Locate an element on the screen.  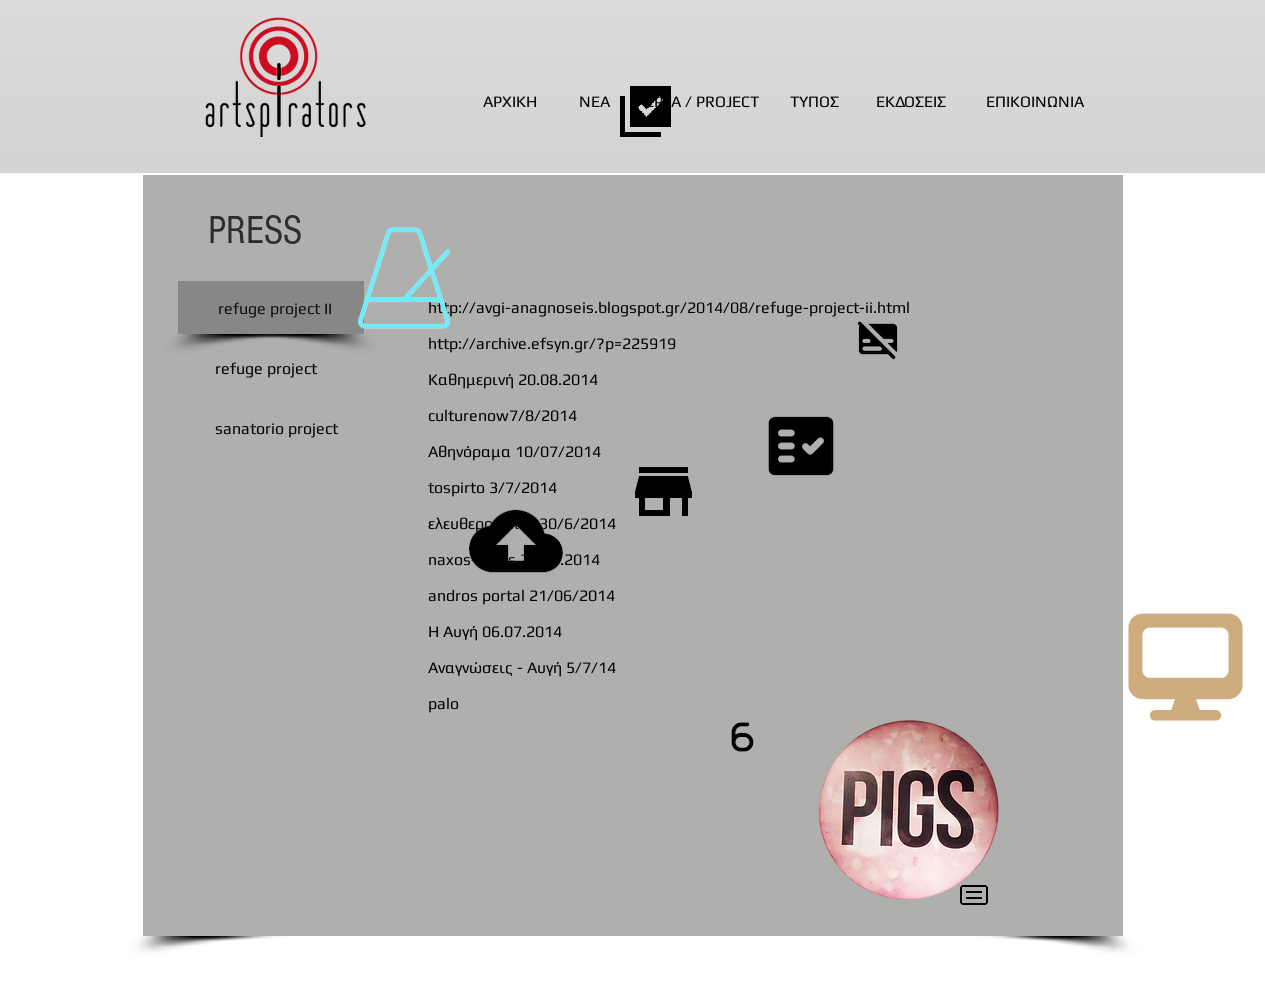
item successfully added to library is located at coordinates (645, 111).